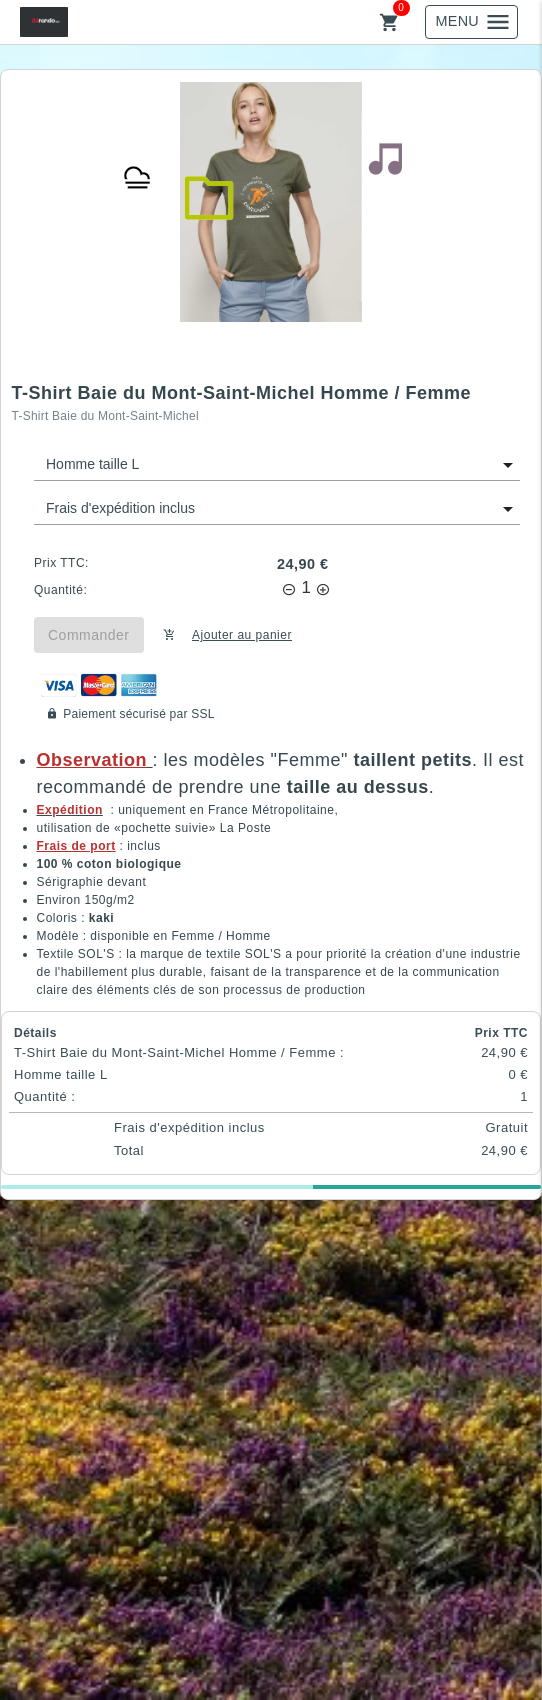  Describe the element at coordinates (137, 178) in the screenshot. I see `indicates foggy weather conditions` at that location.